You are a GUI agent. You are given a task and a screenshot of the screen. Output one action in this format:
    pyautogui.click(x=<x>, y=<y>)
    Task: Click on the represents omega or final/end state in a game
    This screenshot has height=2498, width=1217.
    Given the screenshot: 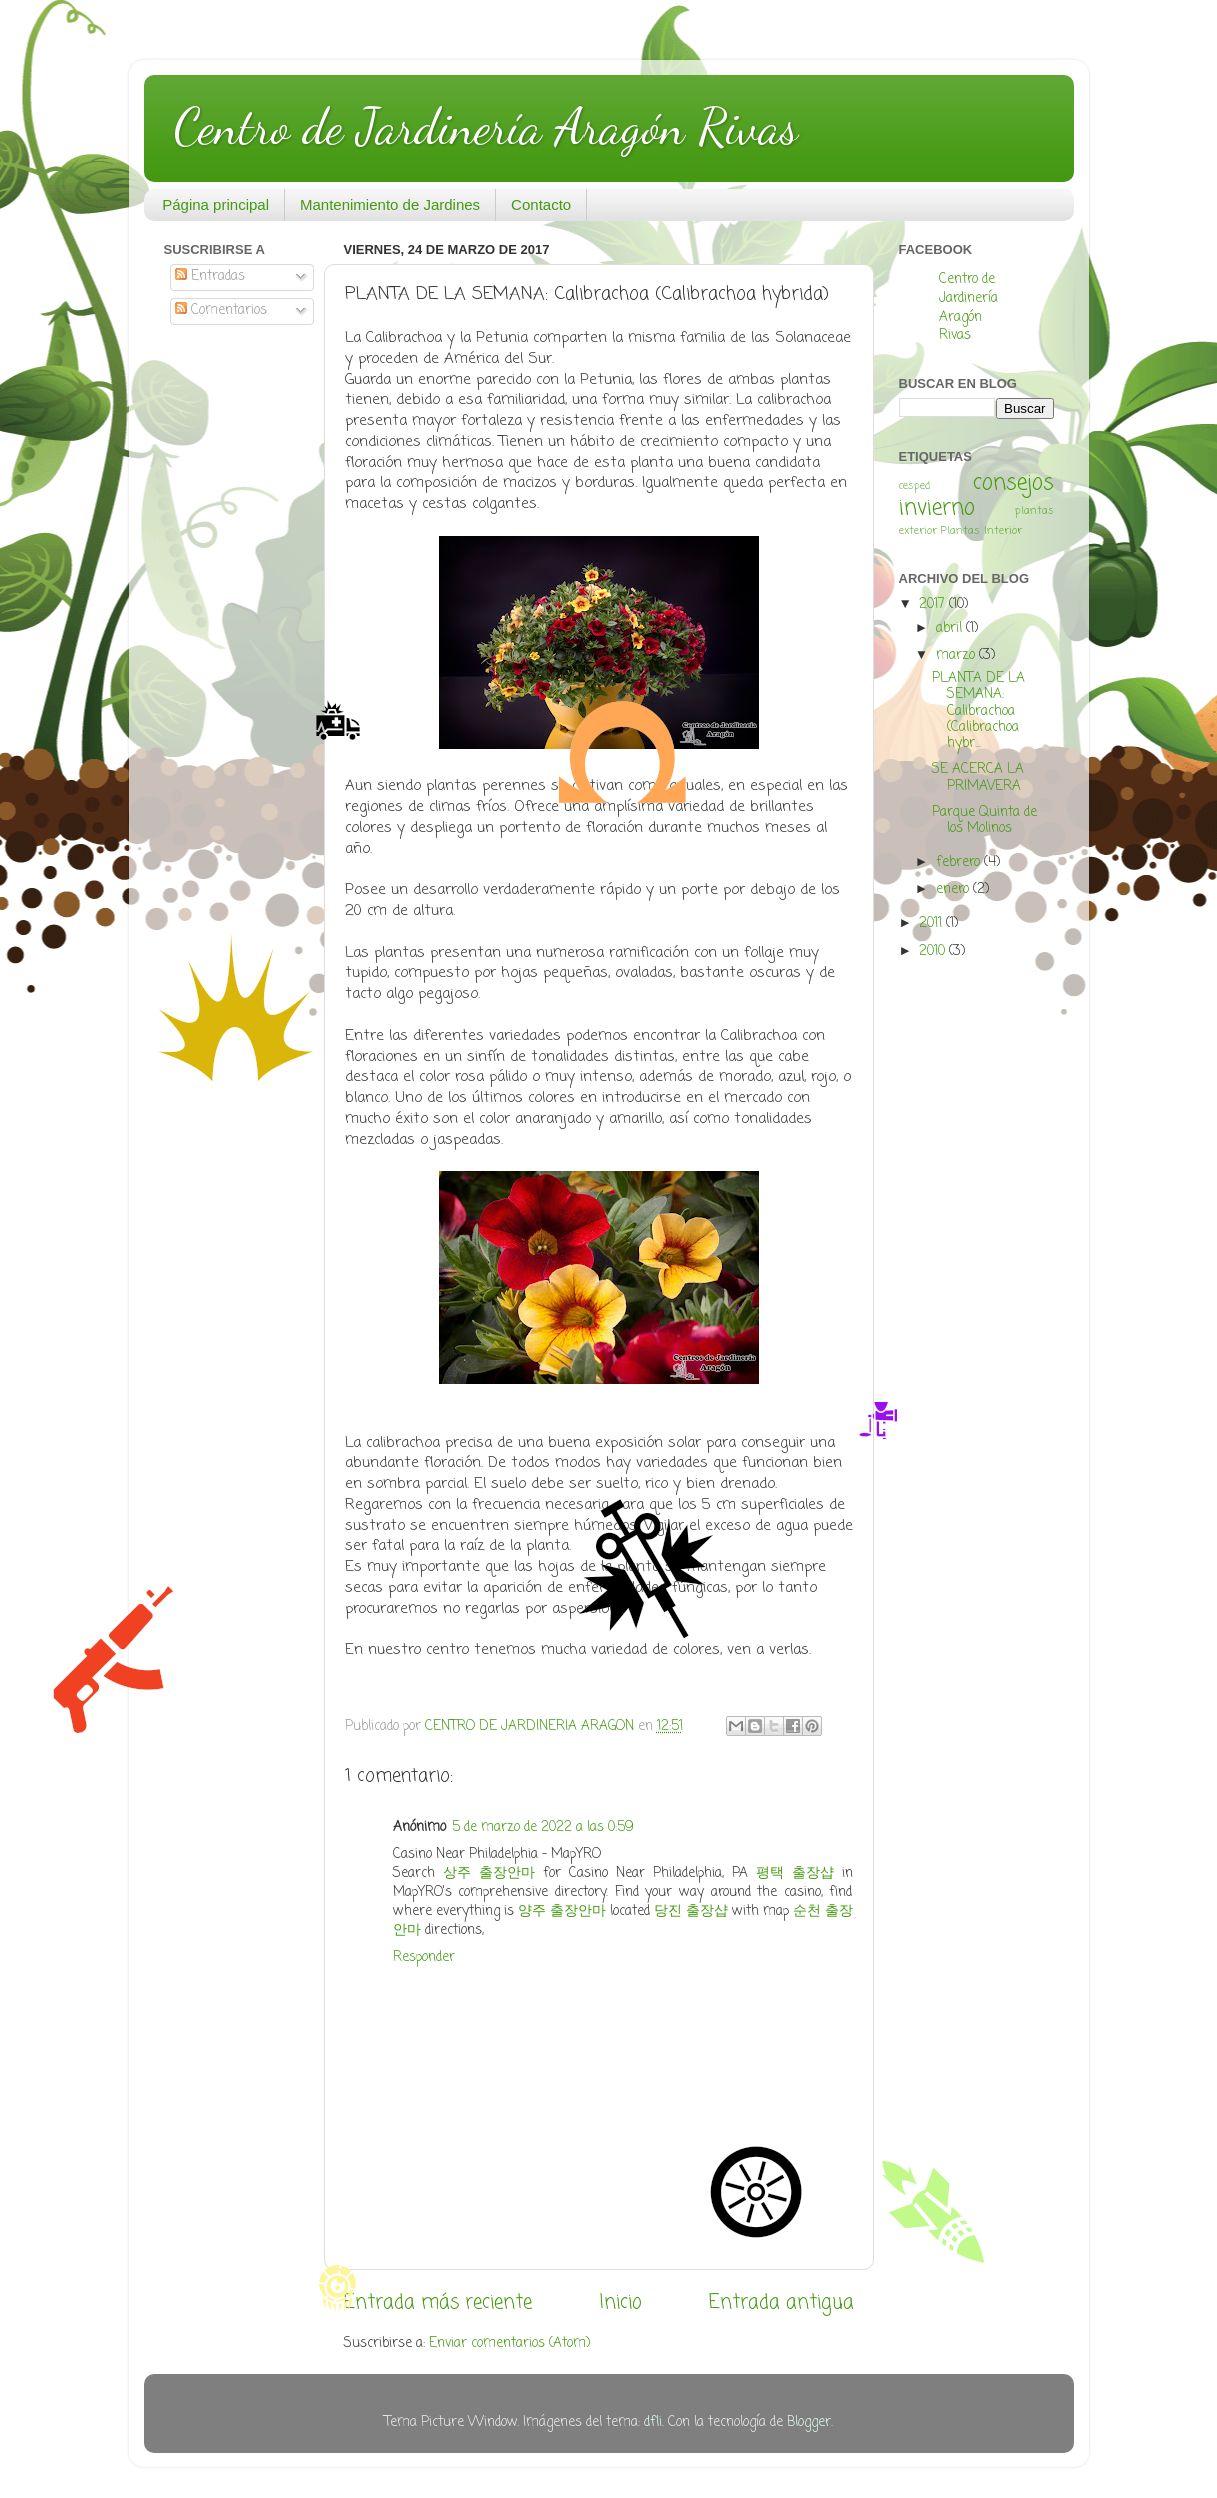 What is the action you would take?
    pyautogui.click(x=621, y=752)
    